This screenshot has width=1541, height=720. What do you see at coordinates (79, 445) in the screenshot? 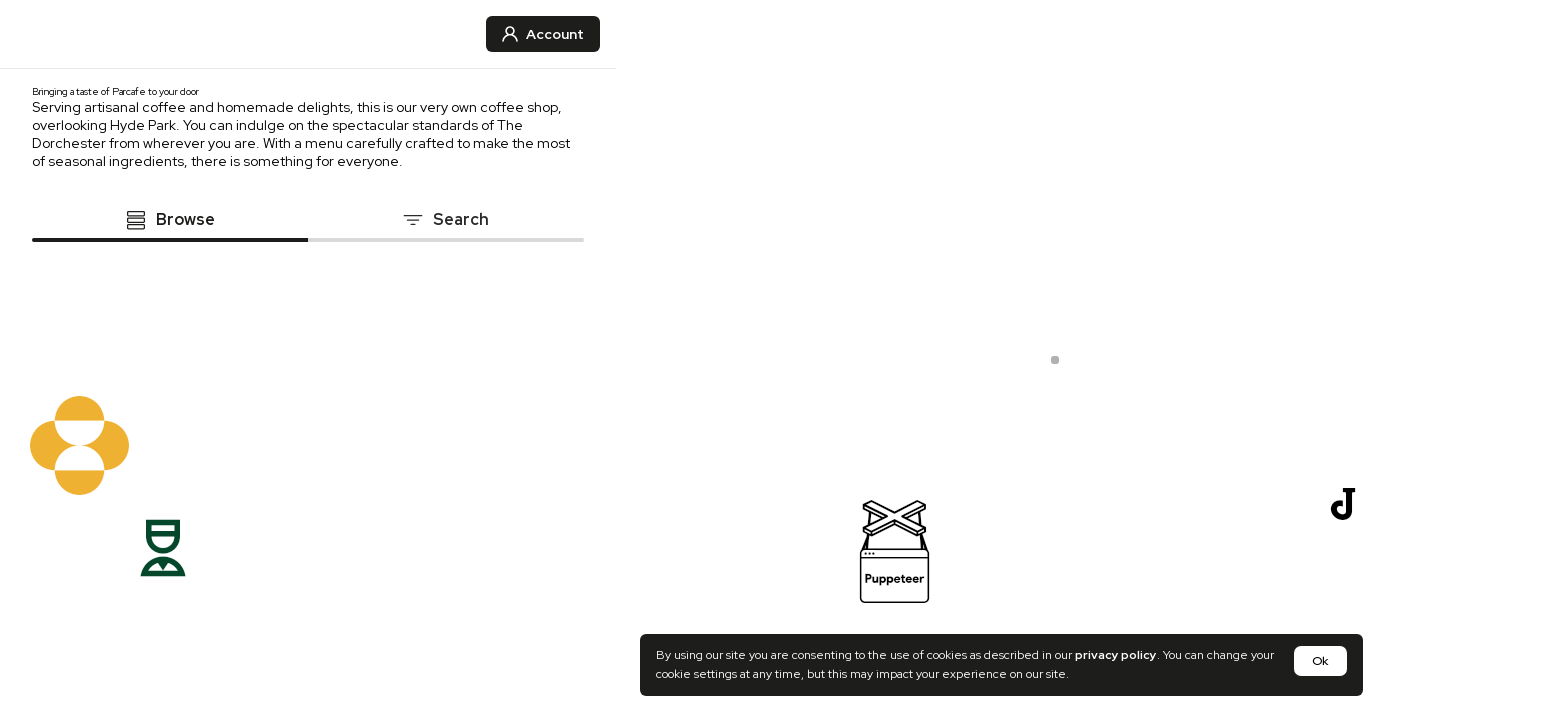
I see `Merck pharmaceutical company logo` at bounding box center [79, 445].